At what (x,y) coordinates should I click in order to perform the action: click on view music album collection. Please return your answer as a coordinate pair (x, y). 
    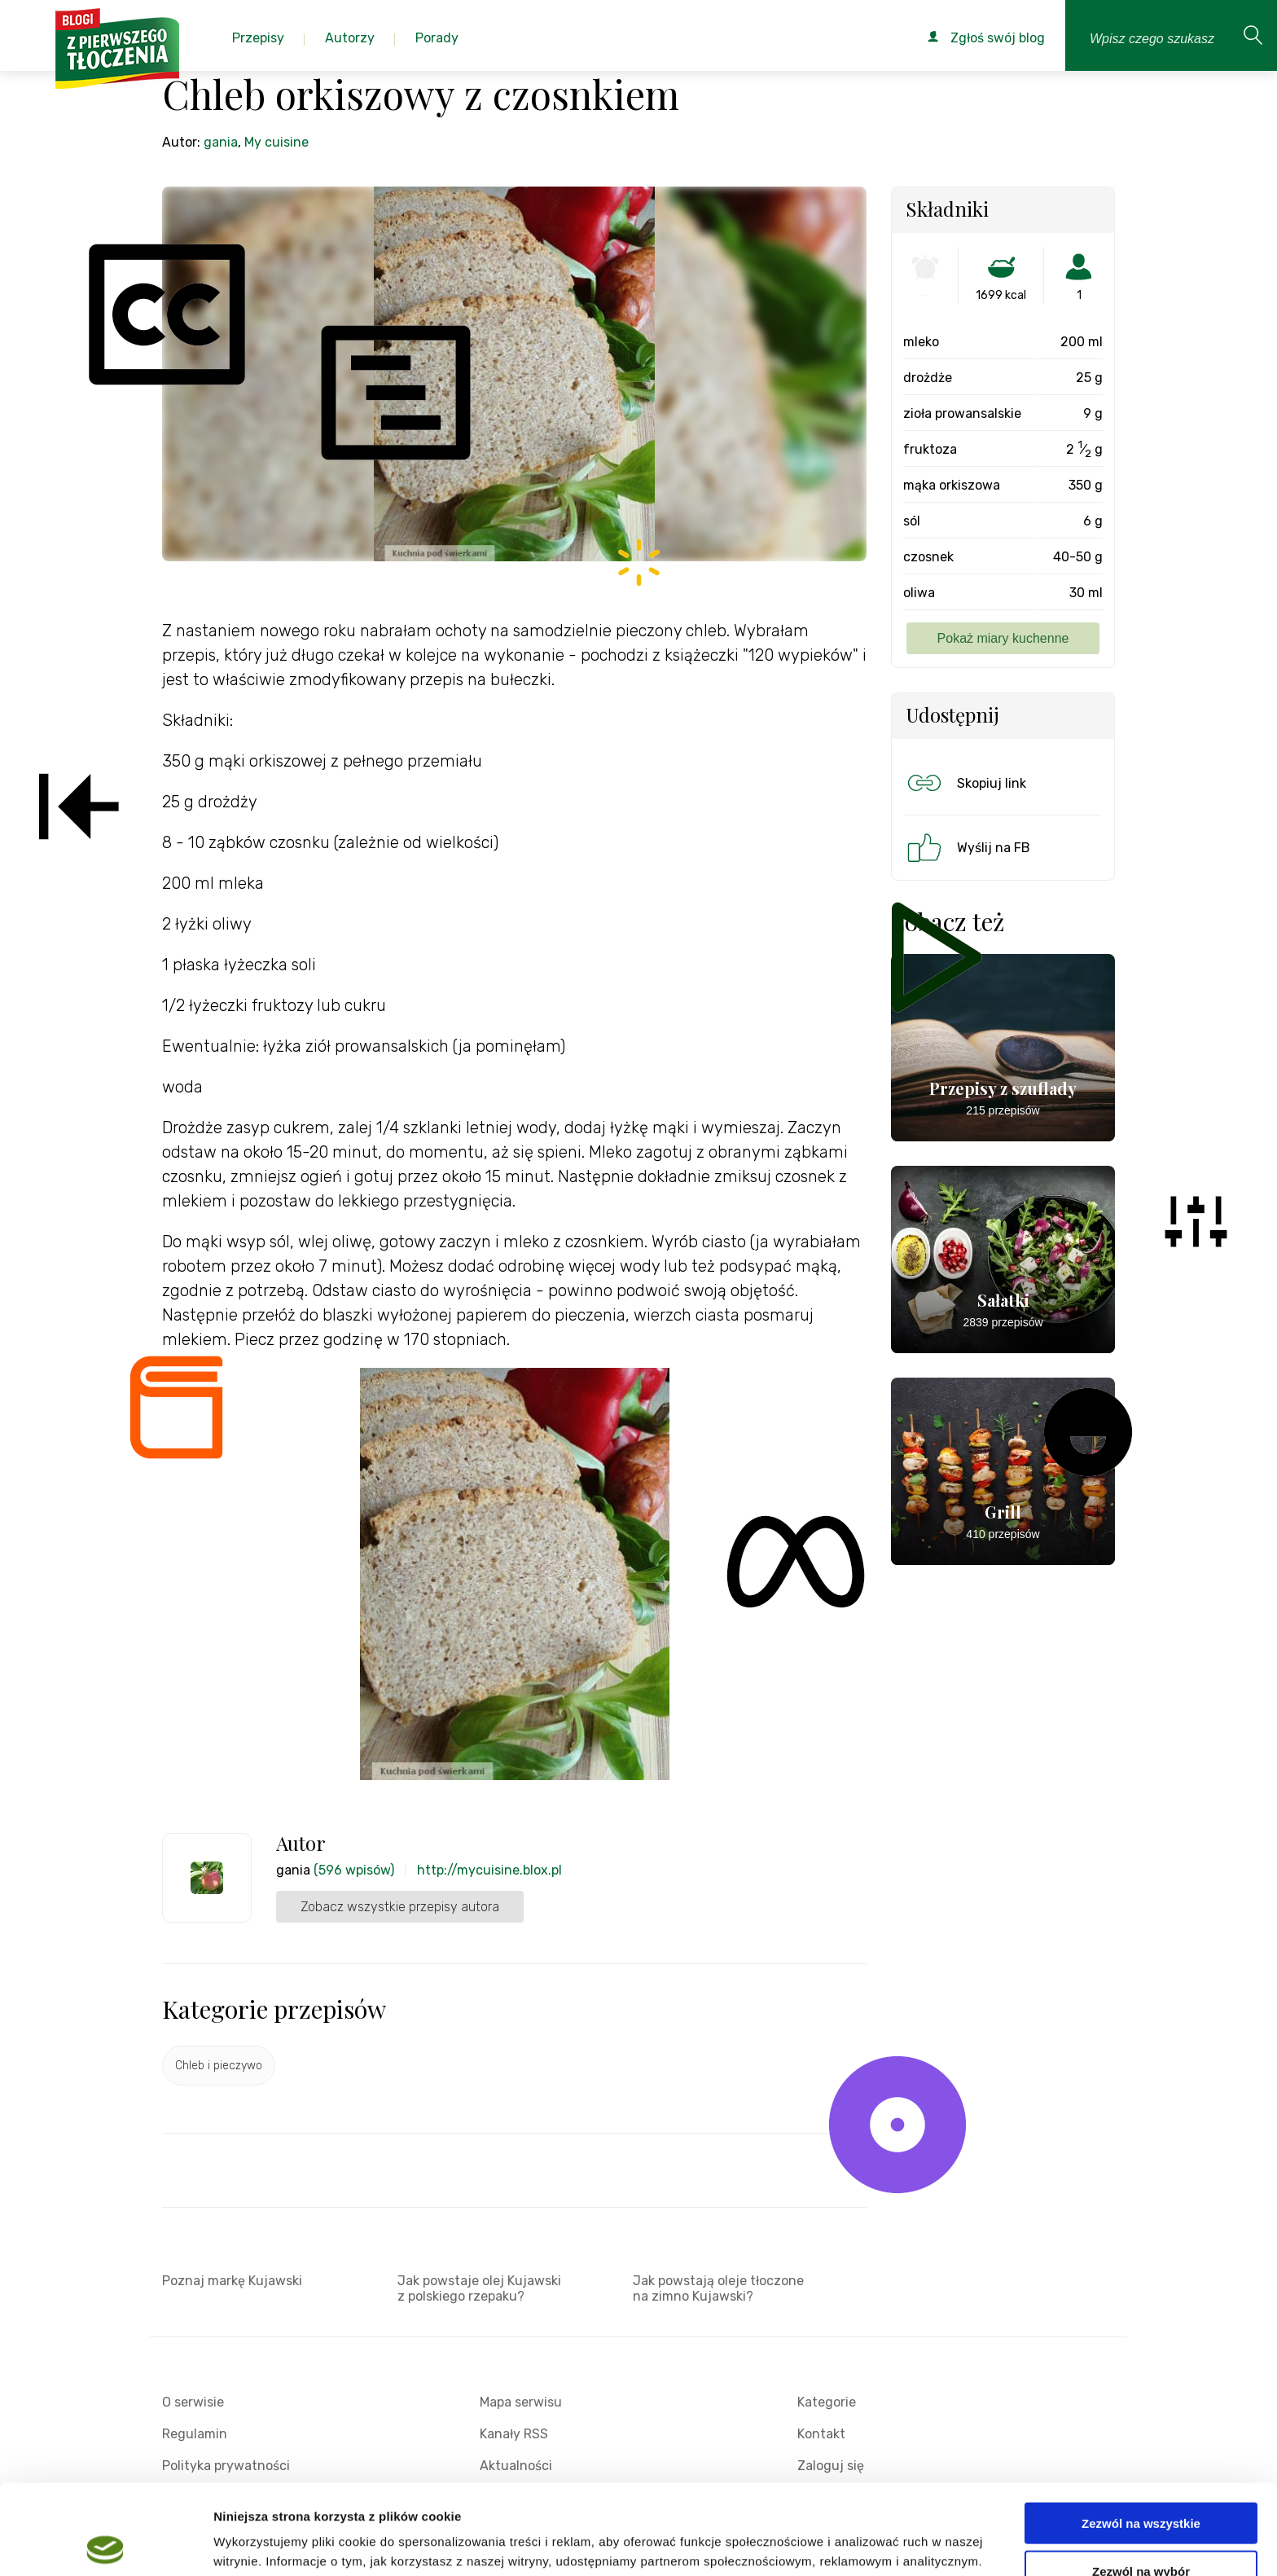
    Looking at the image, I should click on (897, 2125).